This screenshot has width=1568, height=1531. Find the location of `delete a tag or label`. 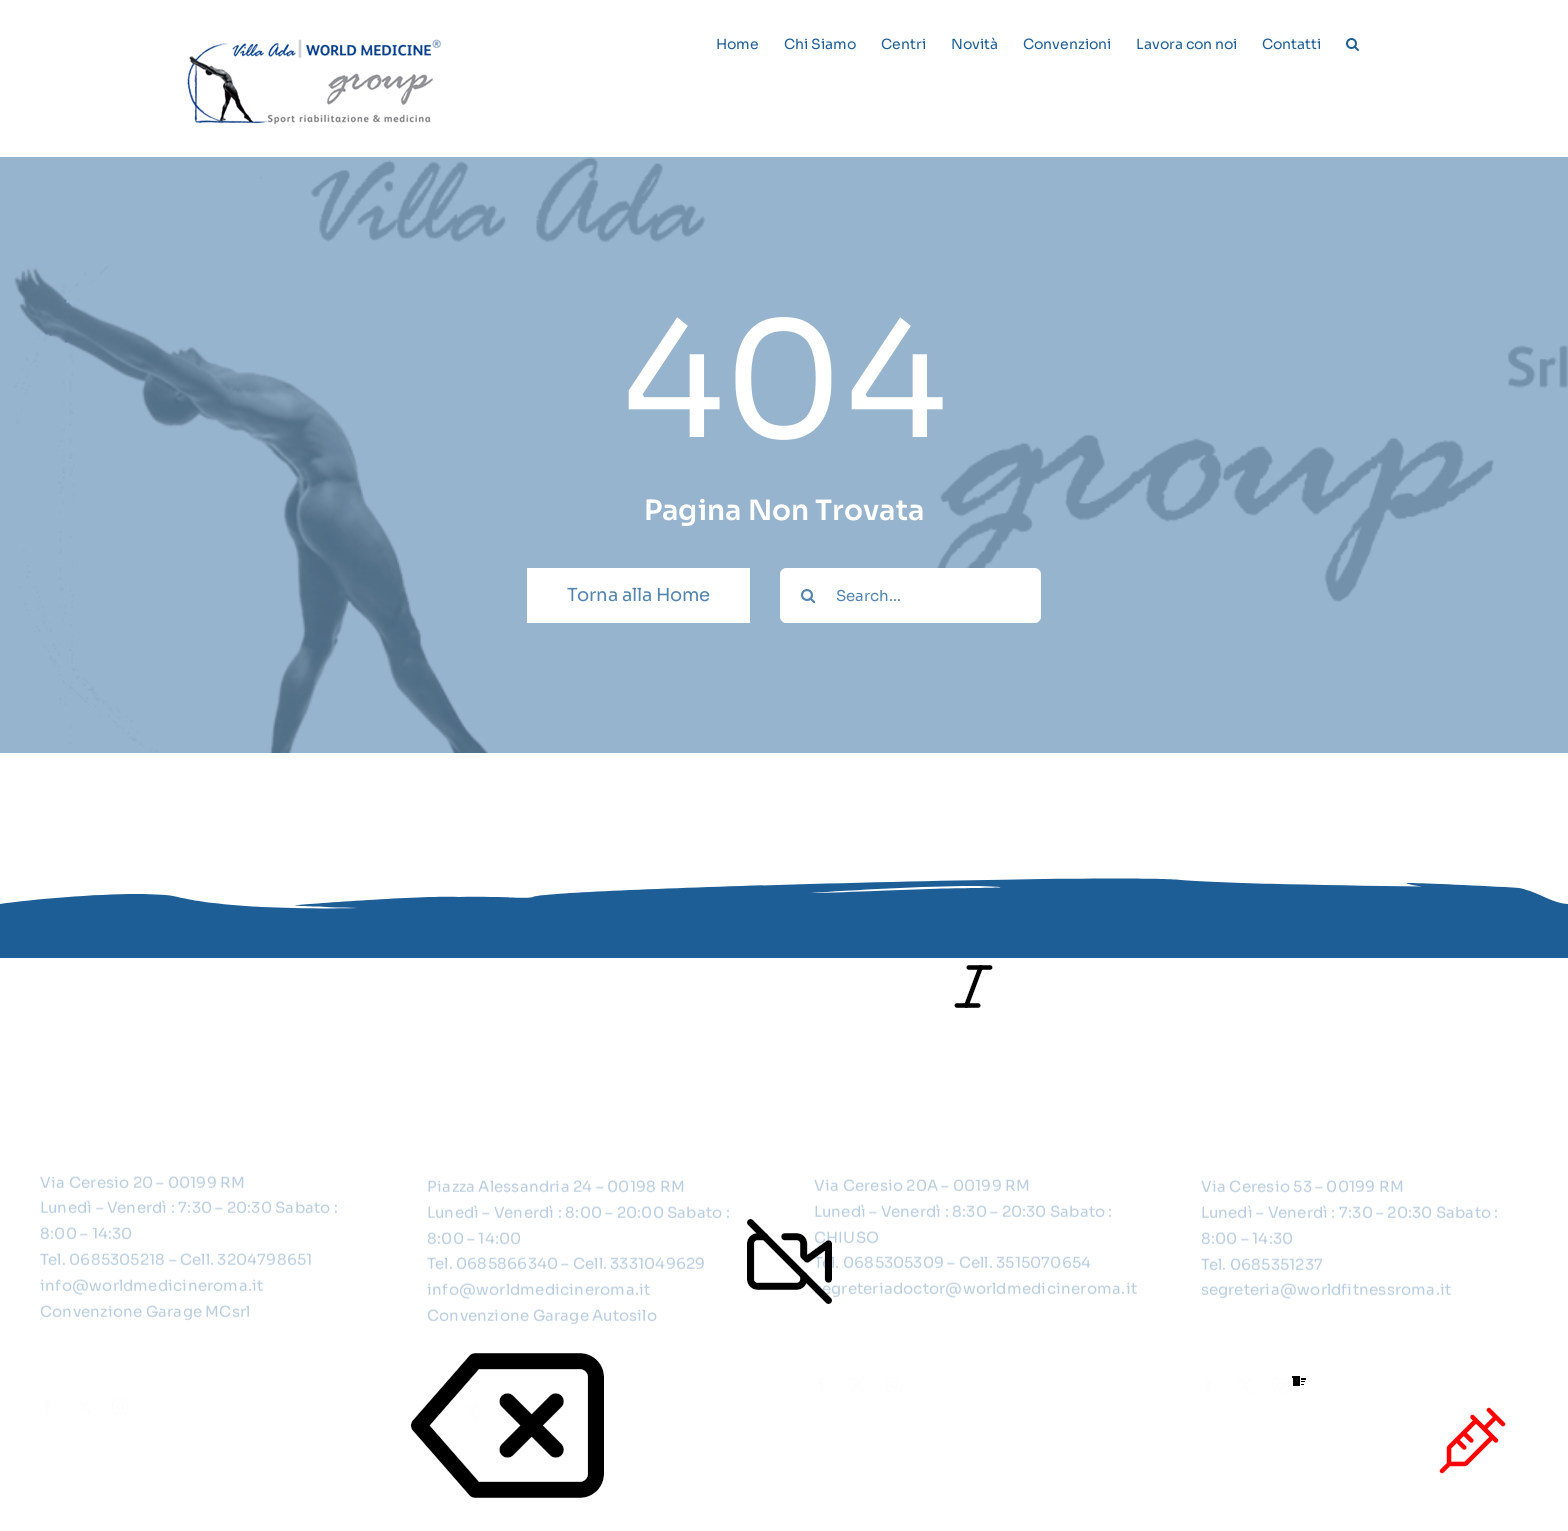

delete a tag or label is located at coordinates (507, 1425).